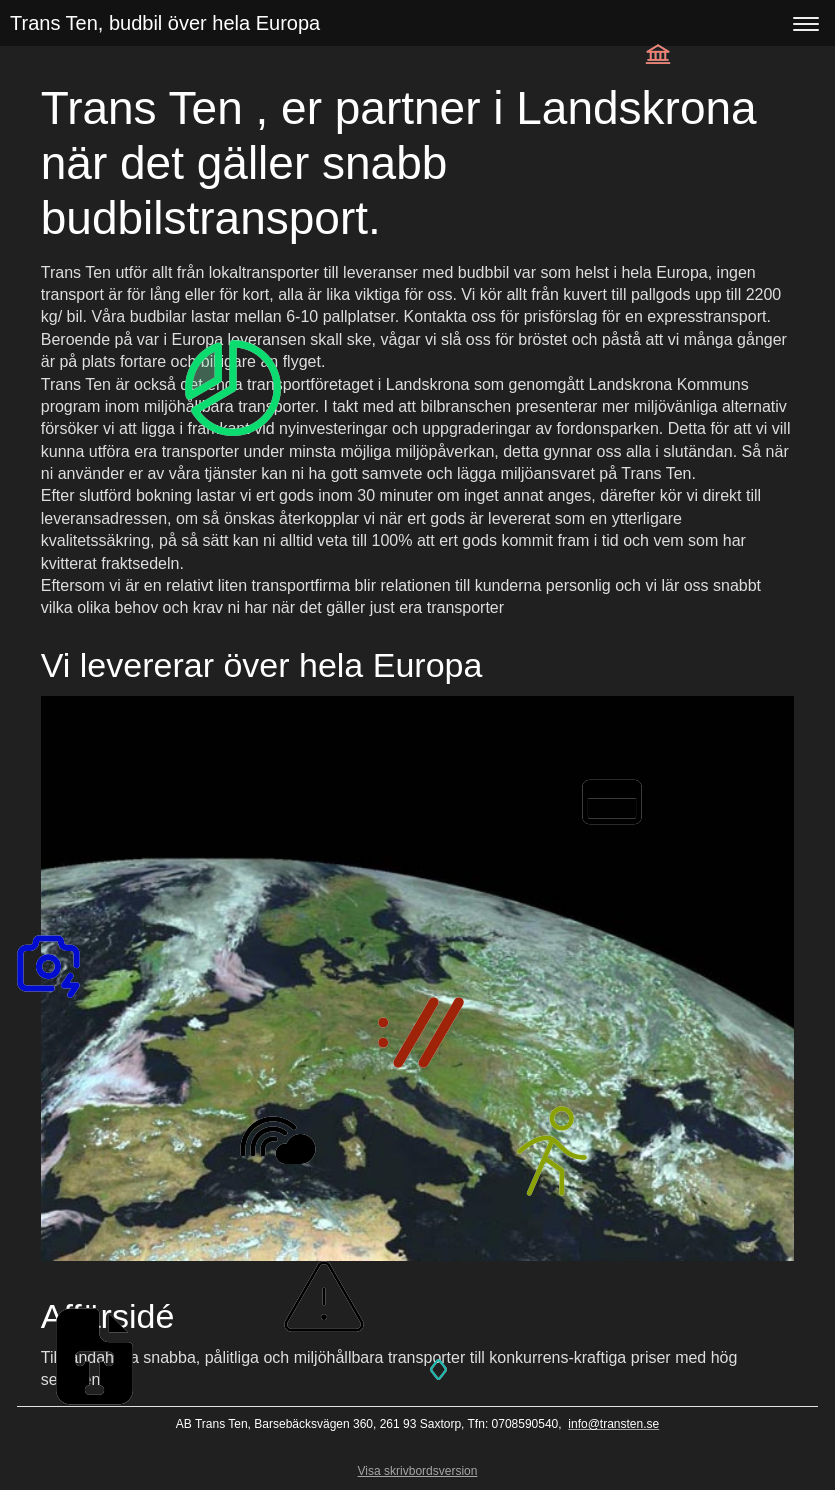  Describe the element at coordinates (438, 1369) in the screenshot. I see `access premium or pro features` at that location.